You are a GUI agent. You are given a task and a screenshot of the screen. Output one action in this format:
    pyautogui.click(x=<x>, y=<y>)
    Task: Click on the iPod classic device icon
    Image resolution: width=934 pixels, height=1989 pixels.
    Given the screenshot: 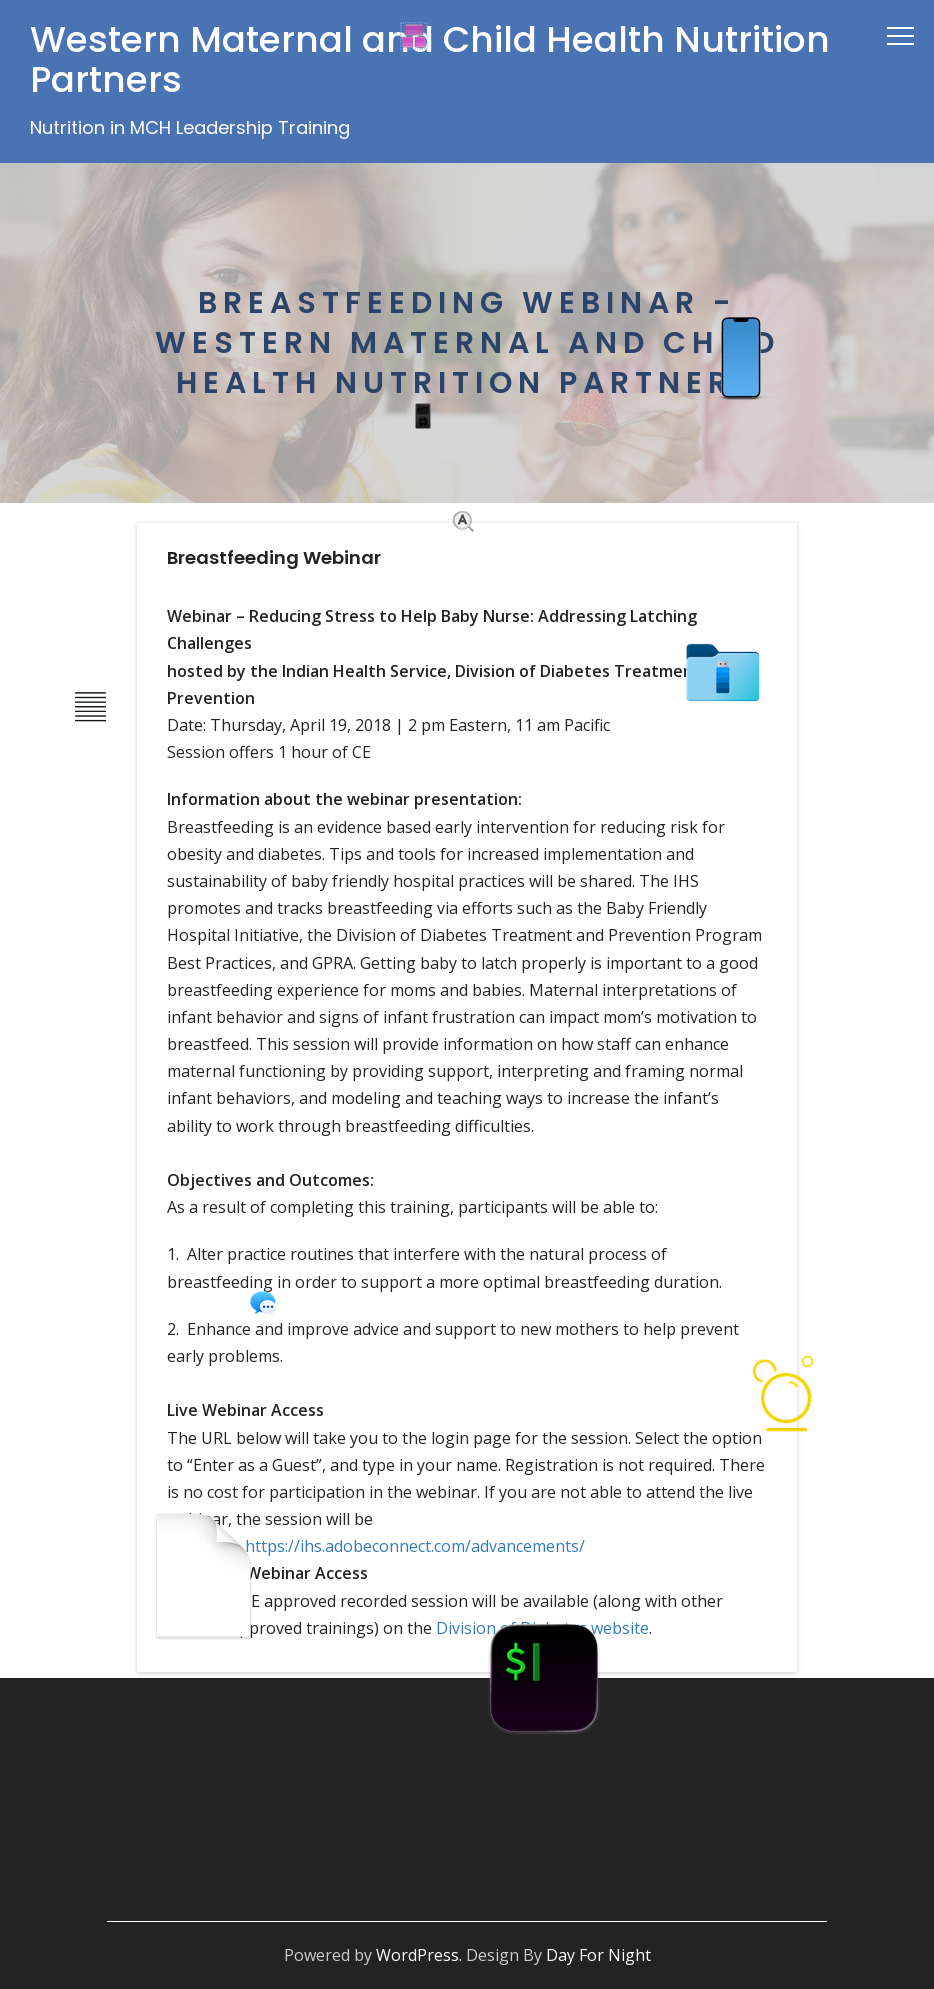 What is the action you would take?
    pyautogui.click(x=423, y=416)
    